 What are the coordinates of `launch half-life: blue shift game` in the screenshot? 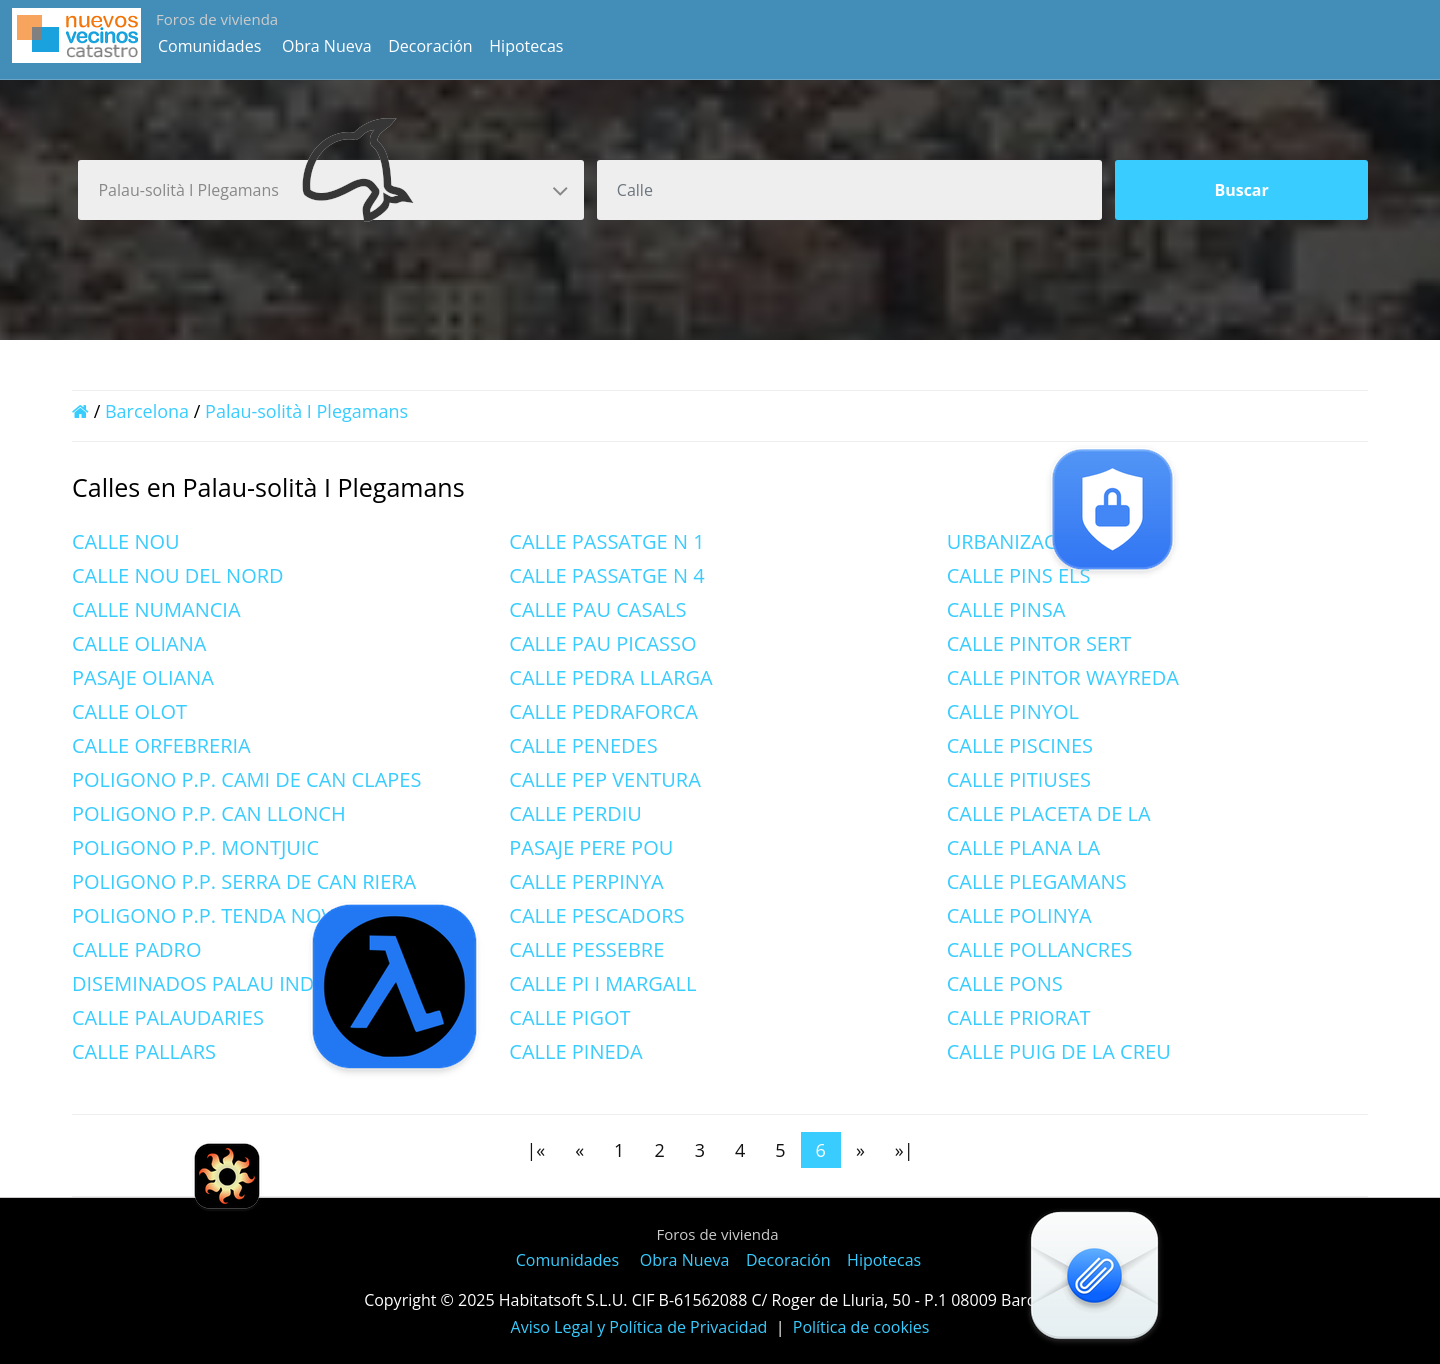 It's located at (394, 986).